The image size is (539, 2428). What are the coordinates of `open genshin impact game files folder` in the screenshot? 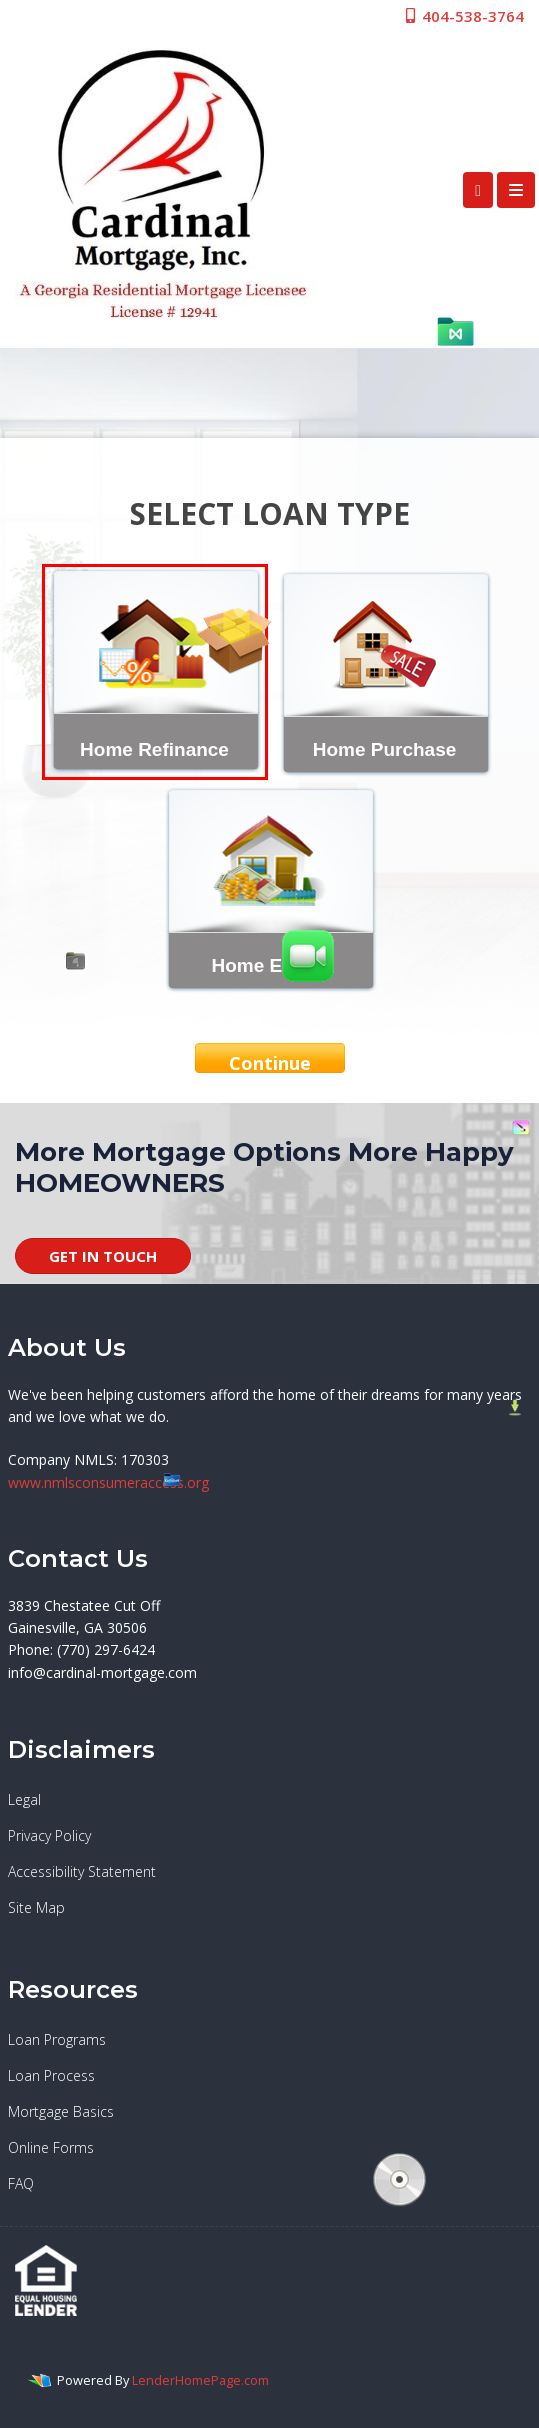 It's located at (172, 1480).